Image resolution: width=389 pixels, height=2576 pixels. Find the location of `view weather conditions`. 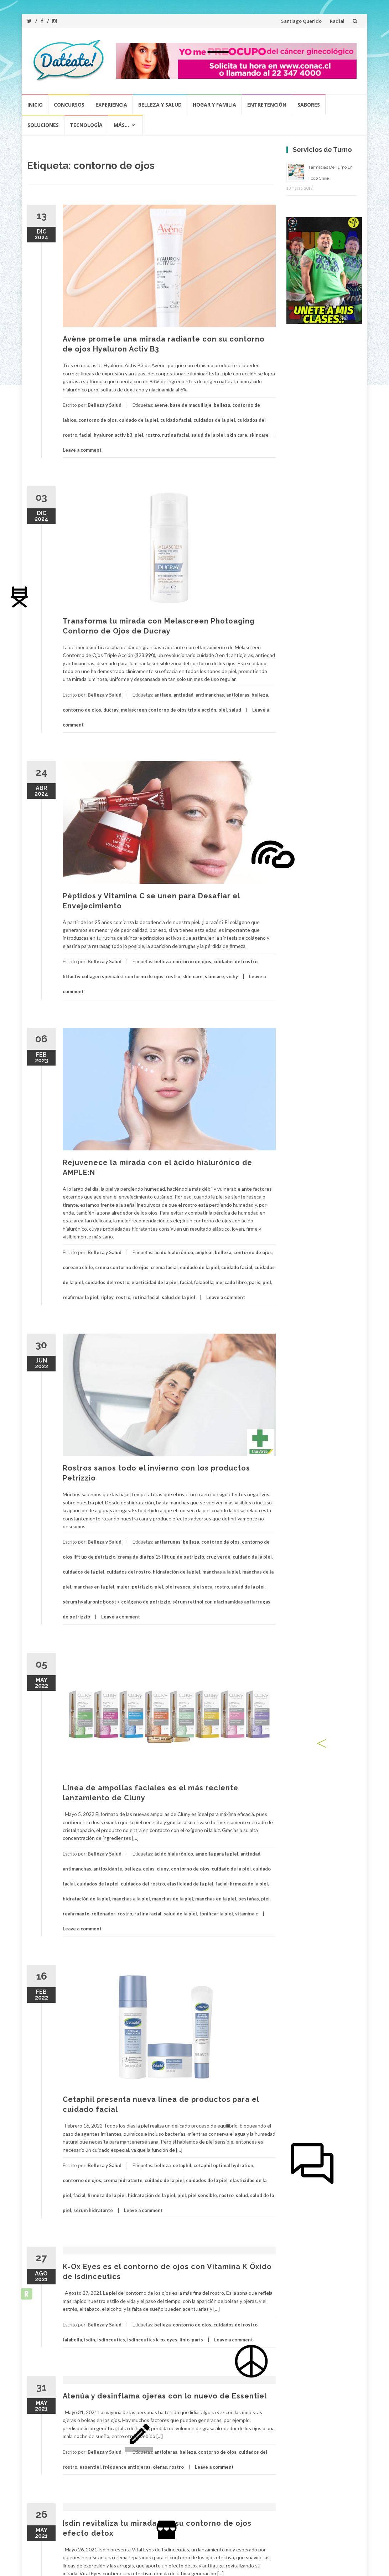

view weather conditions is located at coordinates (273, 854).